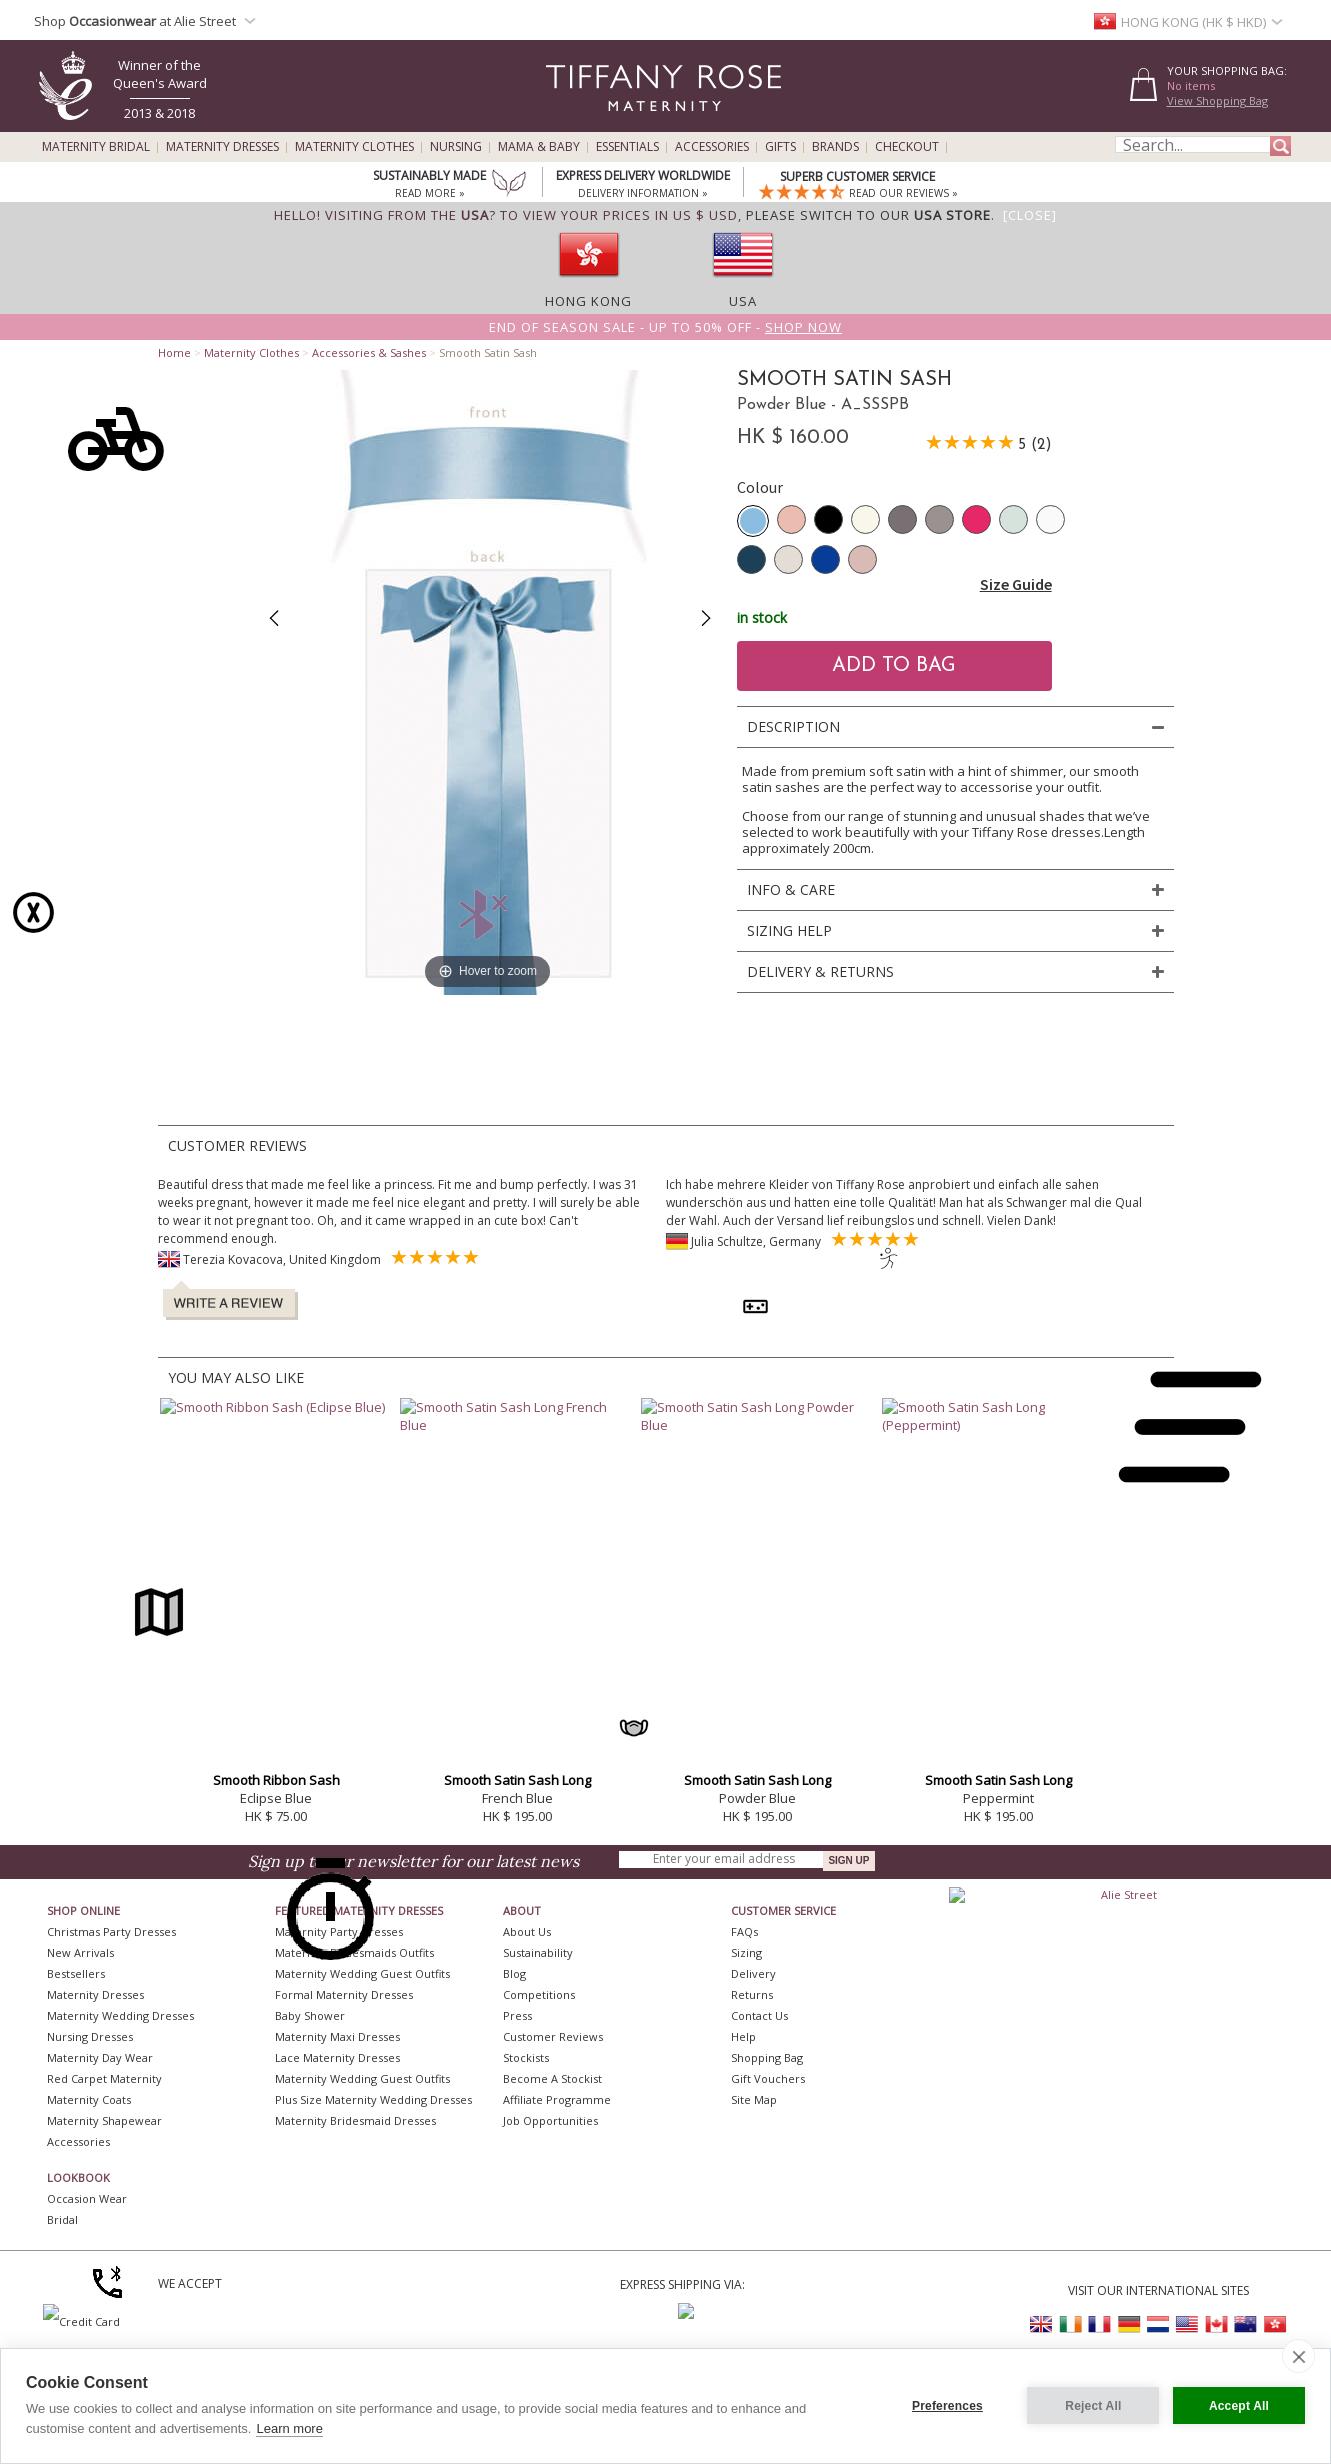 Image resolution: width=1331 pixels, height=2464 pixels. Describe the element at coordinates (159, 1612) in the screenshot. I see `open map view` at that location.